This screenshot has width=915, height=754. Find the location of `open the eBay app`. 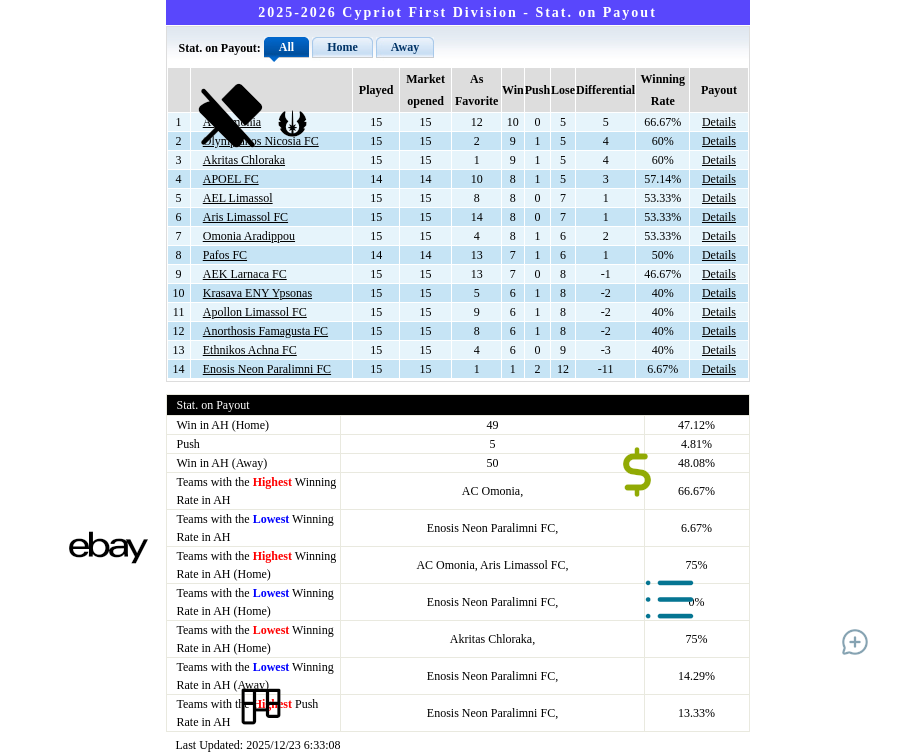

open the eBay app is located at coordinates (108, 547).